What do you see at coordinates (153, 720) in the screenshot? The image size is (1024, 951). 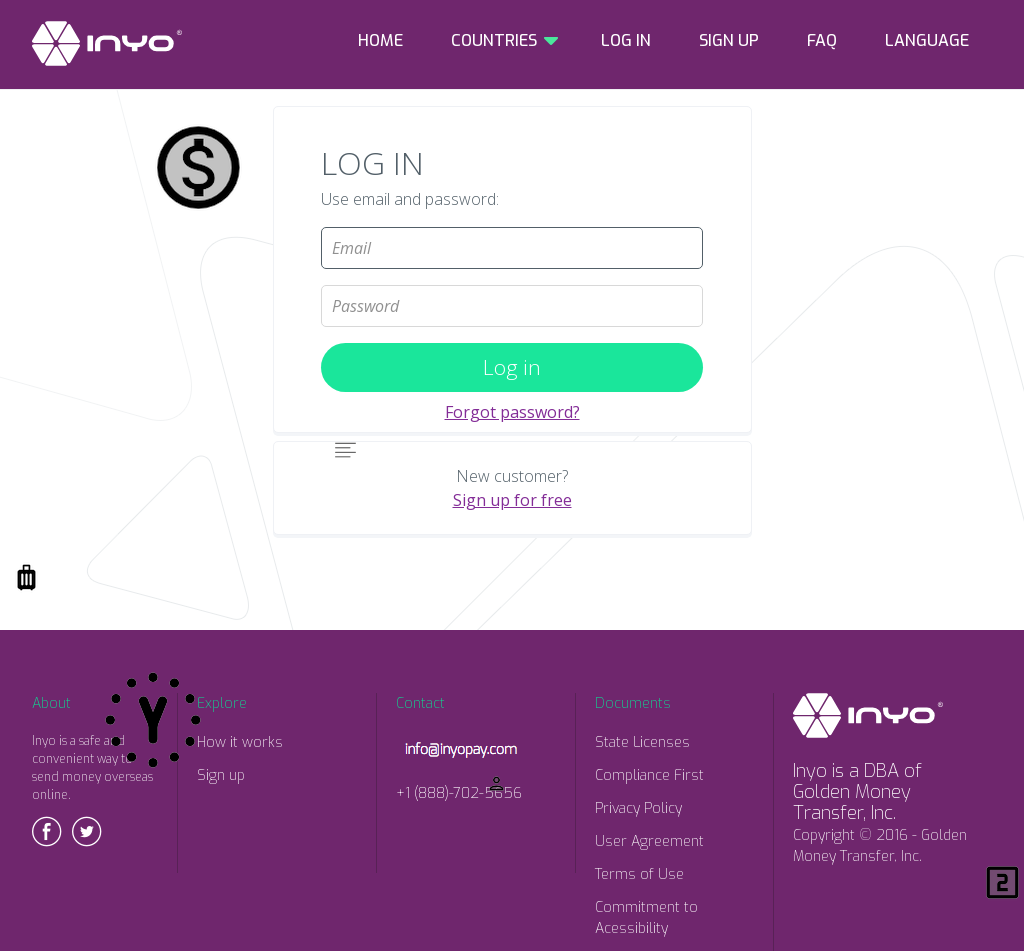 I see `indicates a pending or in-progress status for option Y` at bounding box center [153, 720].